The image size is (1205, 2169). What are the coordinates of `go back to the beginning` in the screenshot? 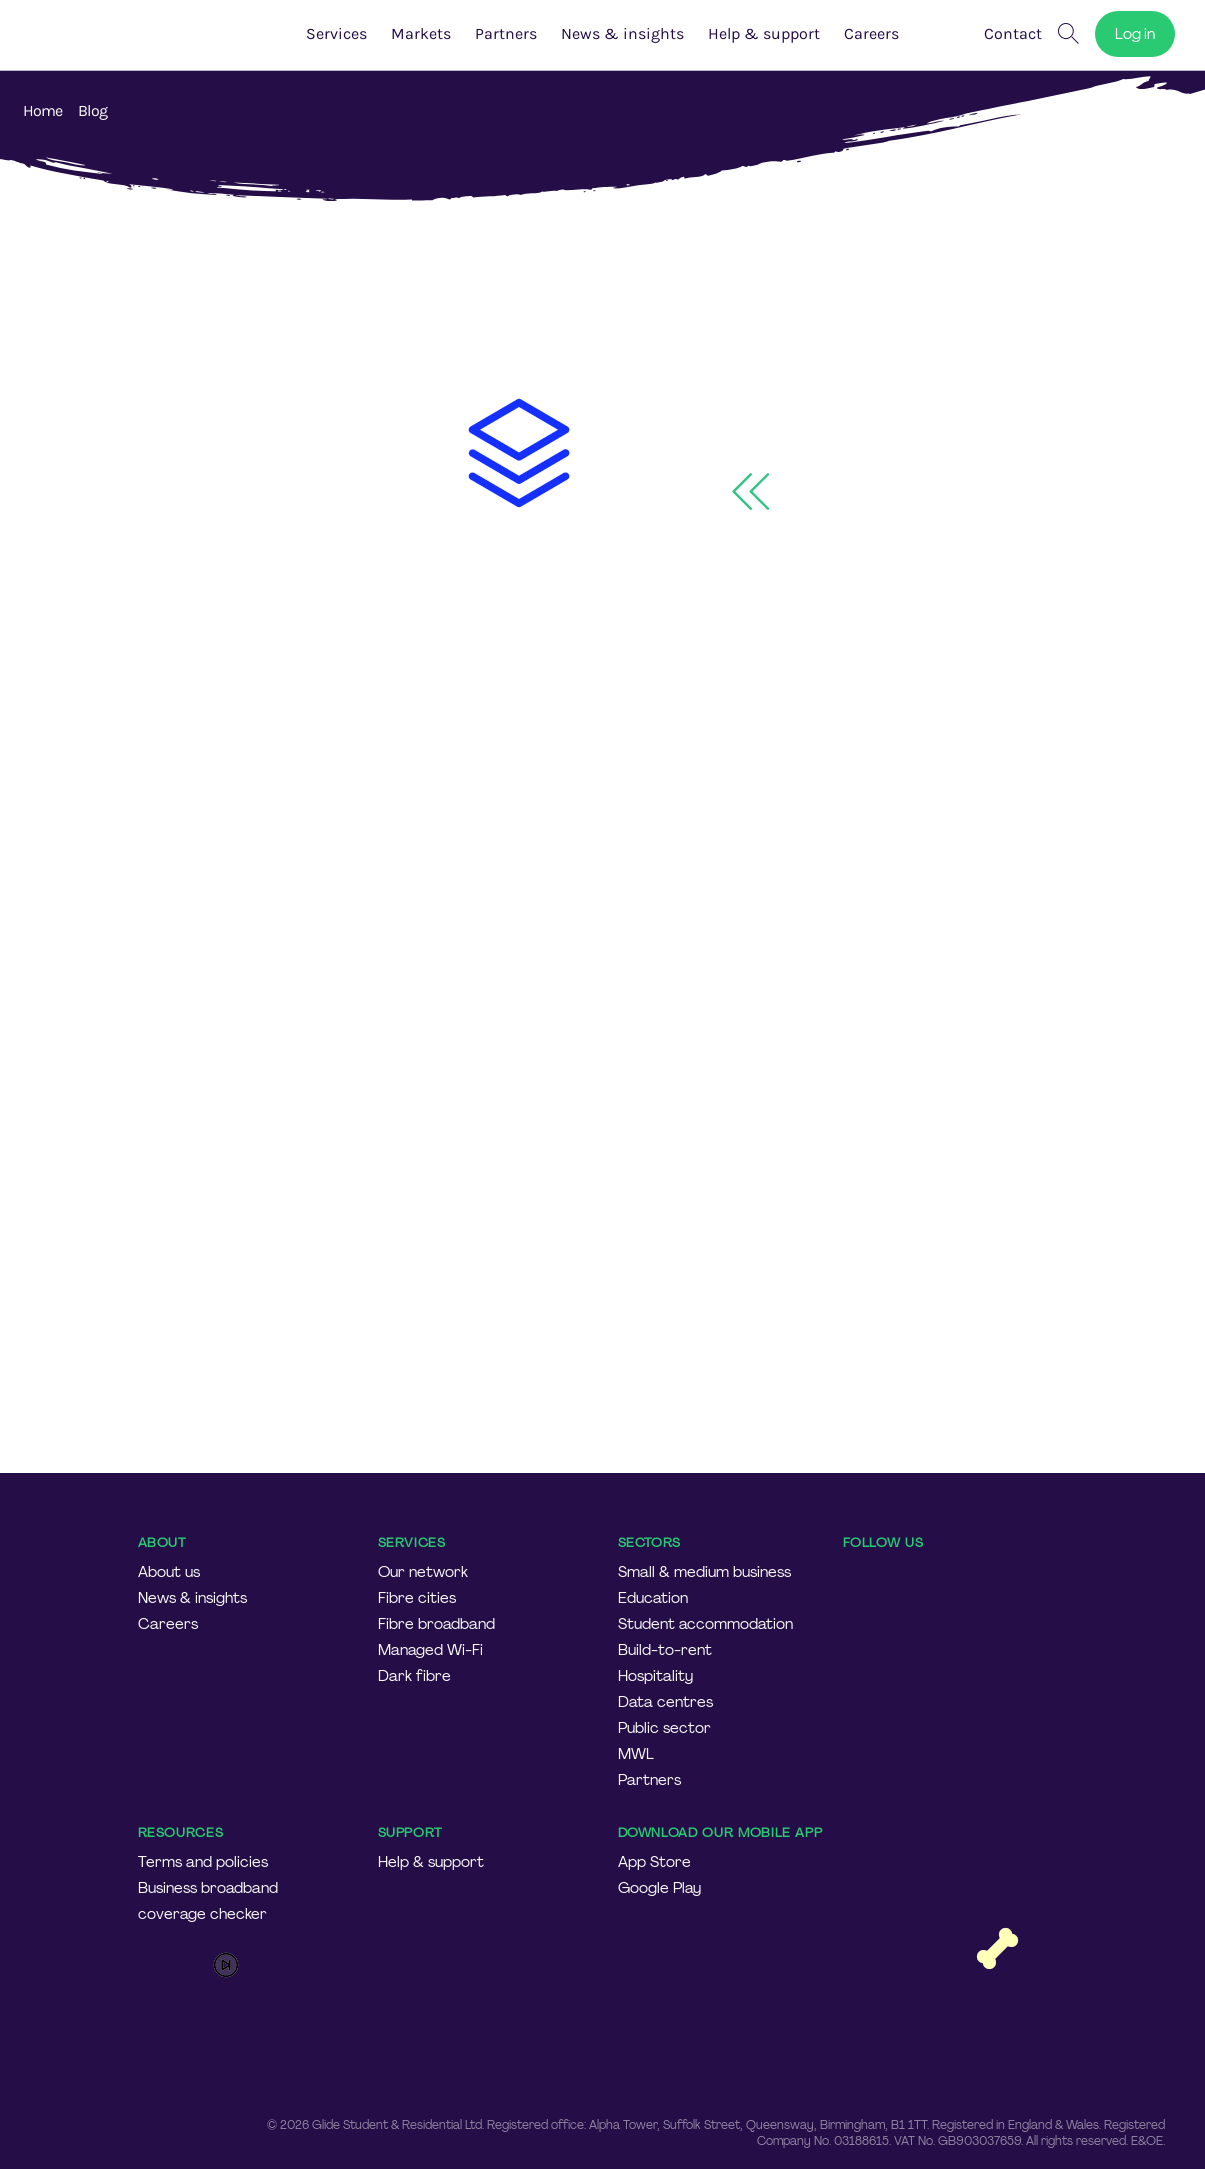 It's located at (752, 491).